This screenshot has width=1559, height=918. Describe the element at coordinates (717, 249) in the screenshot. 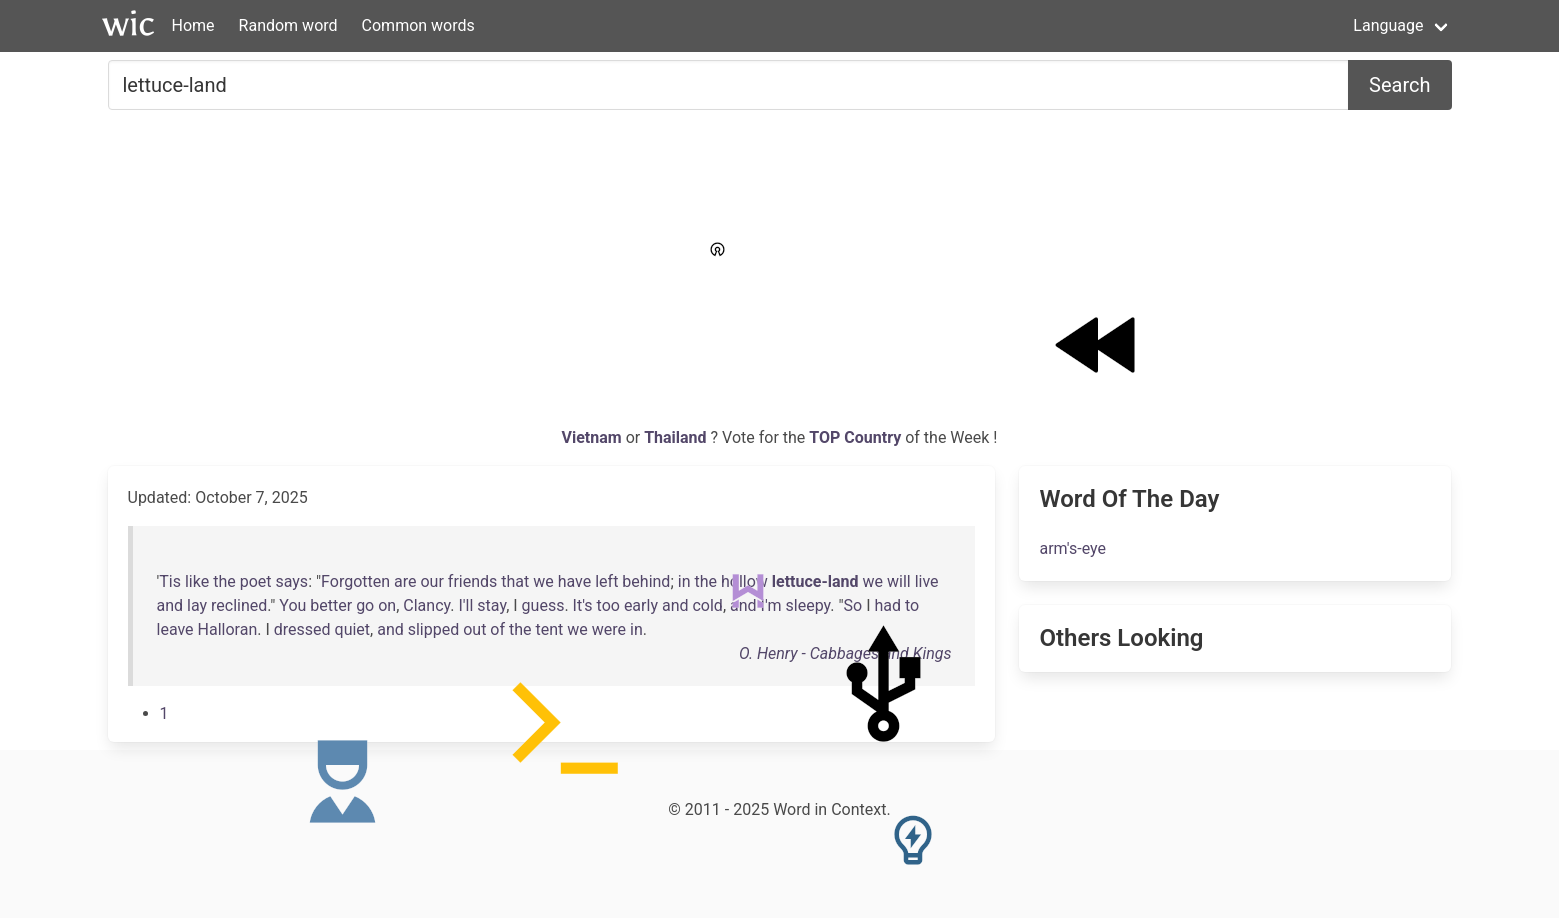

I see `indicates open-source software or project` at that location.